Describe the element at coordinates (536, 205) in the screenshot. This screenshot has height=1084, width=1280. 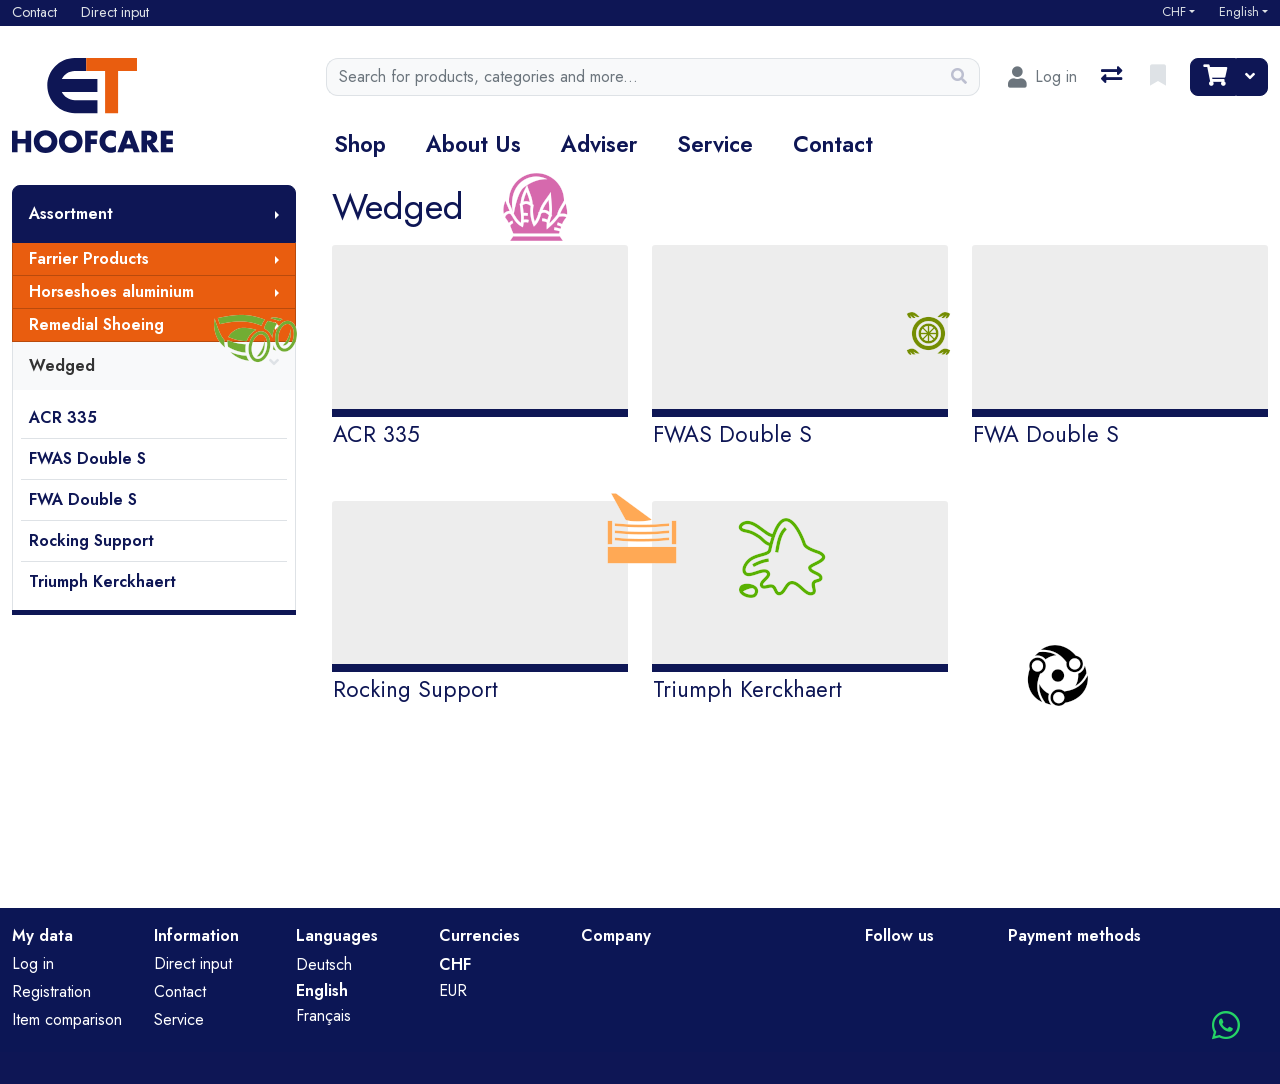
I see `view dragon companion or pet status` at that location.